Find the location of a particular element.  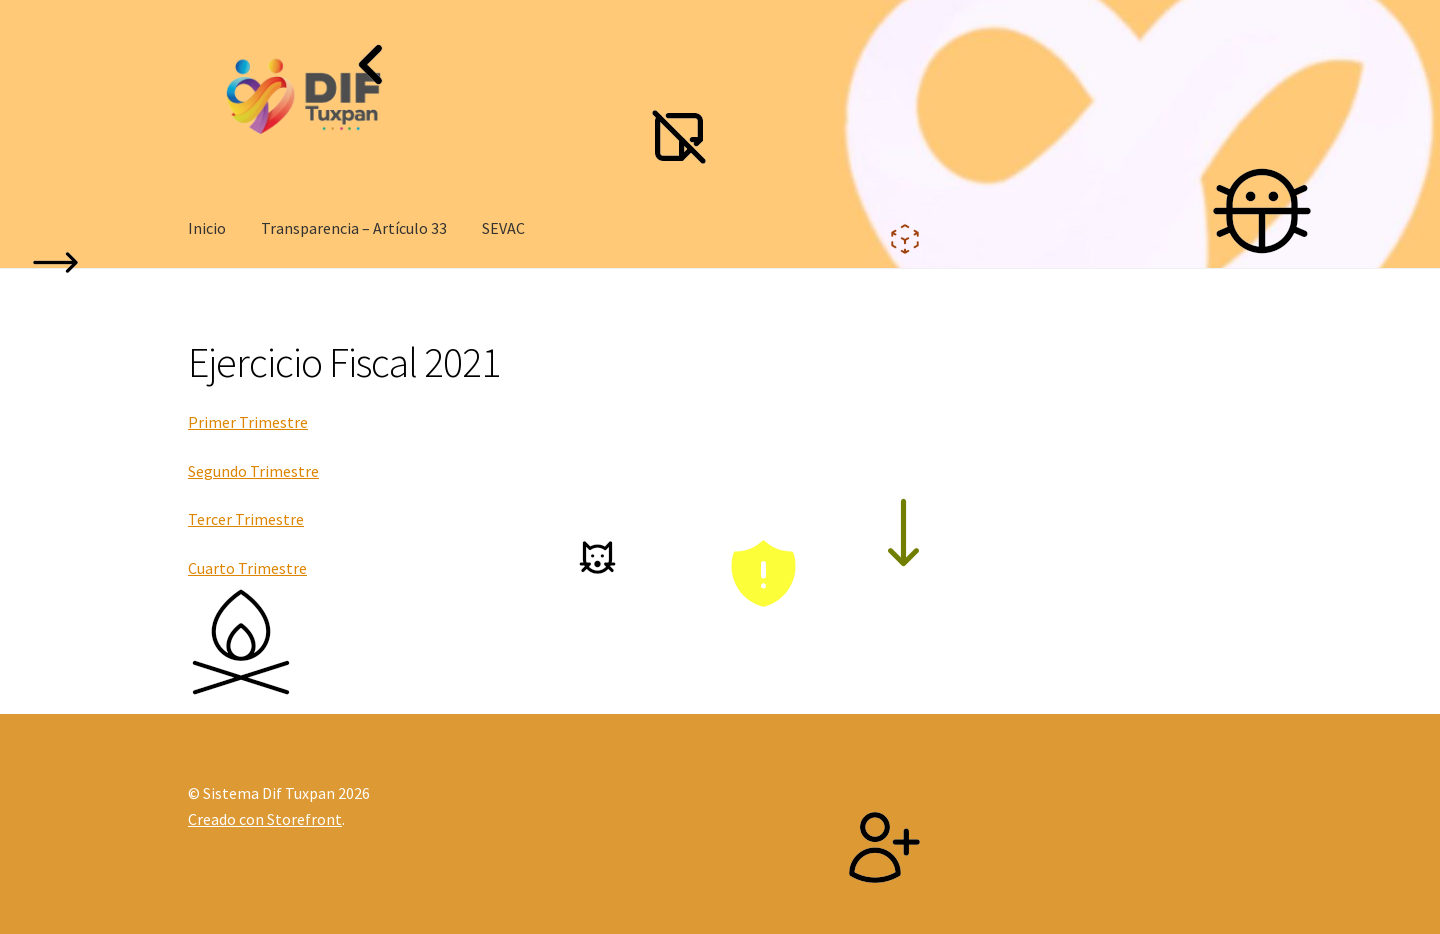

add a new contact or friend is located at coordinates (884, 847).